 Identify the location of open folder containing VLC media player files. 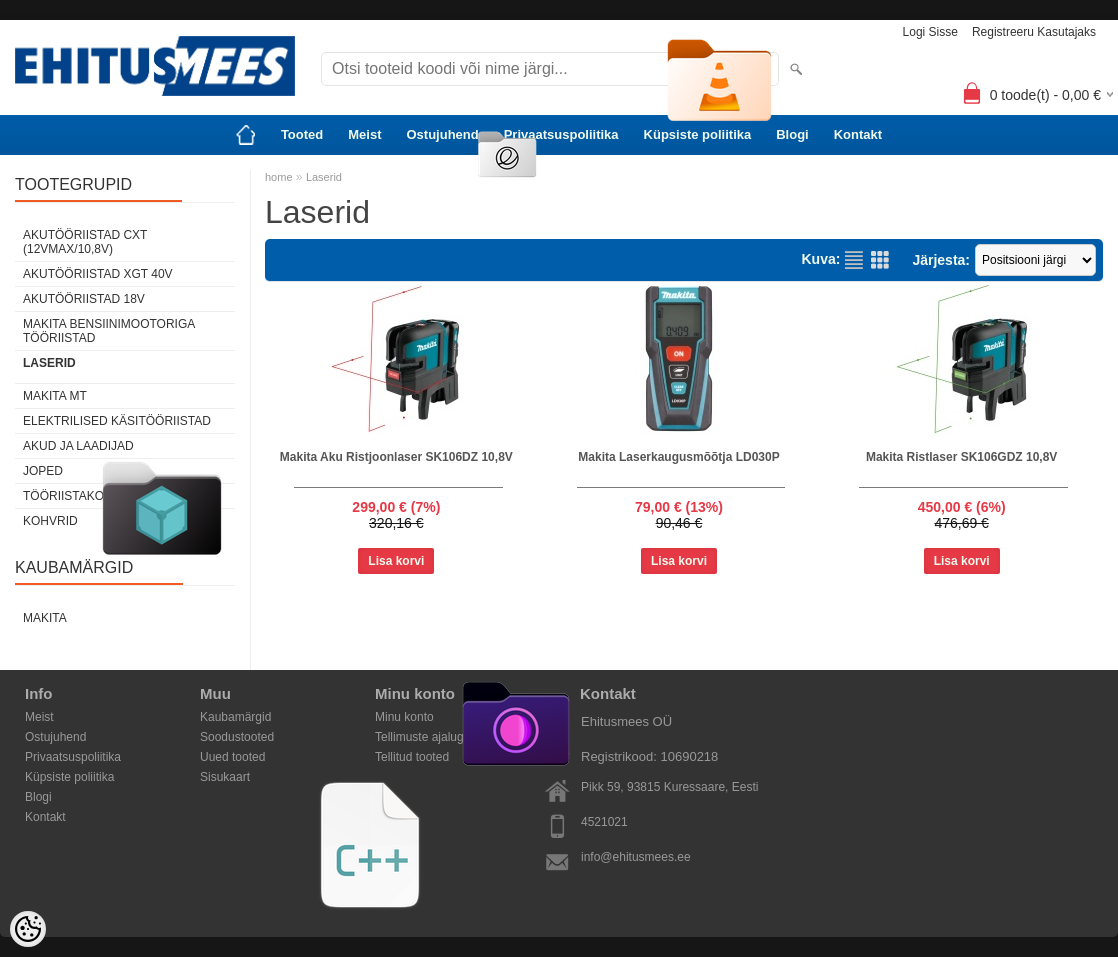
(719, 83).